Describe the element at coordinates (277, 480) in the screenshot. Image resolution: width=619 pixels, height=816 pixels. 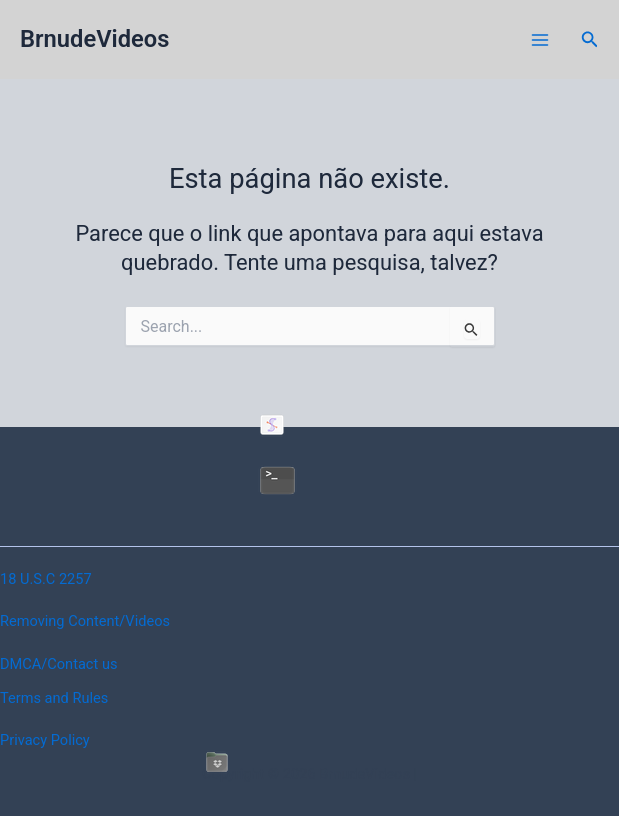
I see `open the terminal application` at that location.